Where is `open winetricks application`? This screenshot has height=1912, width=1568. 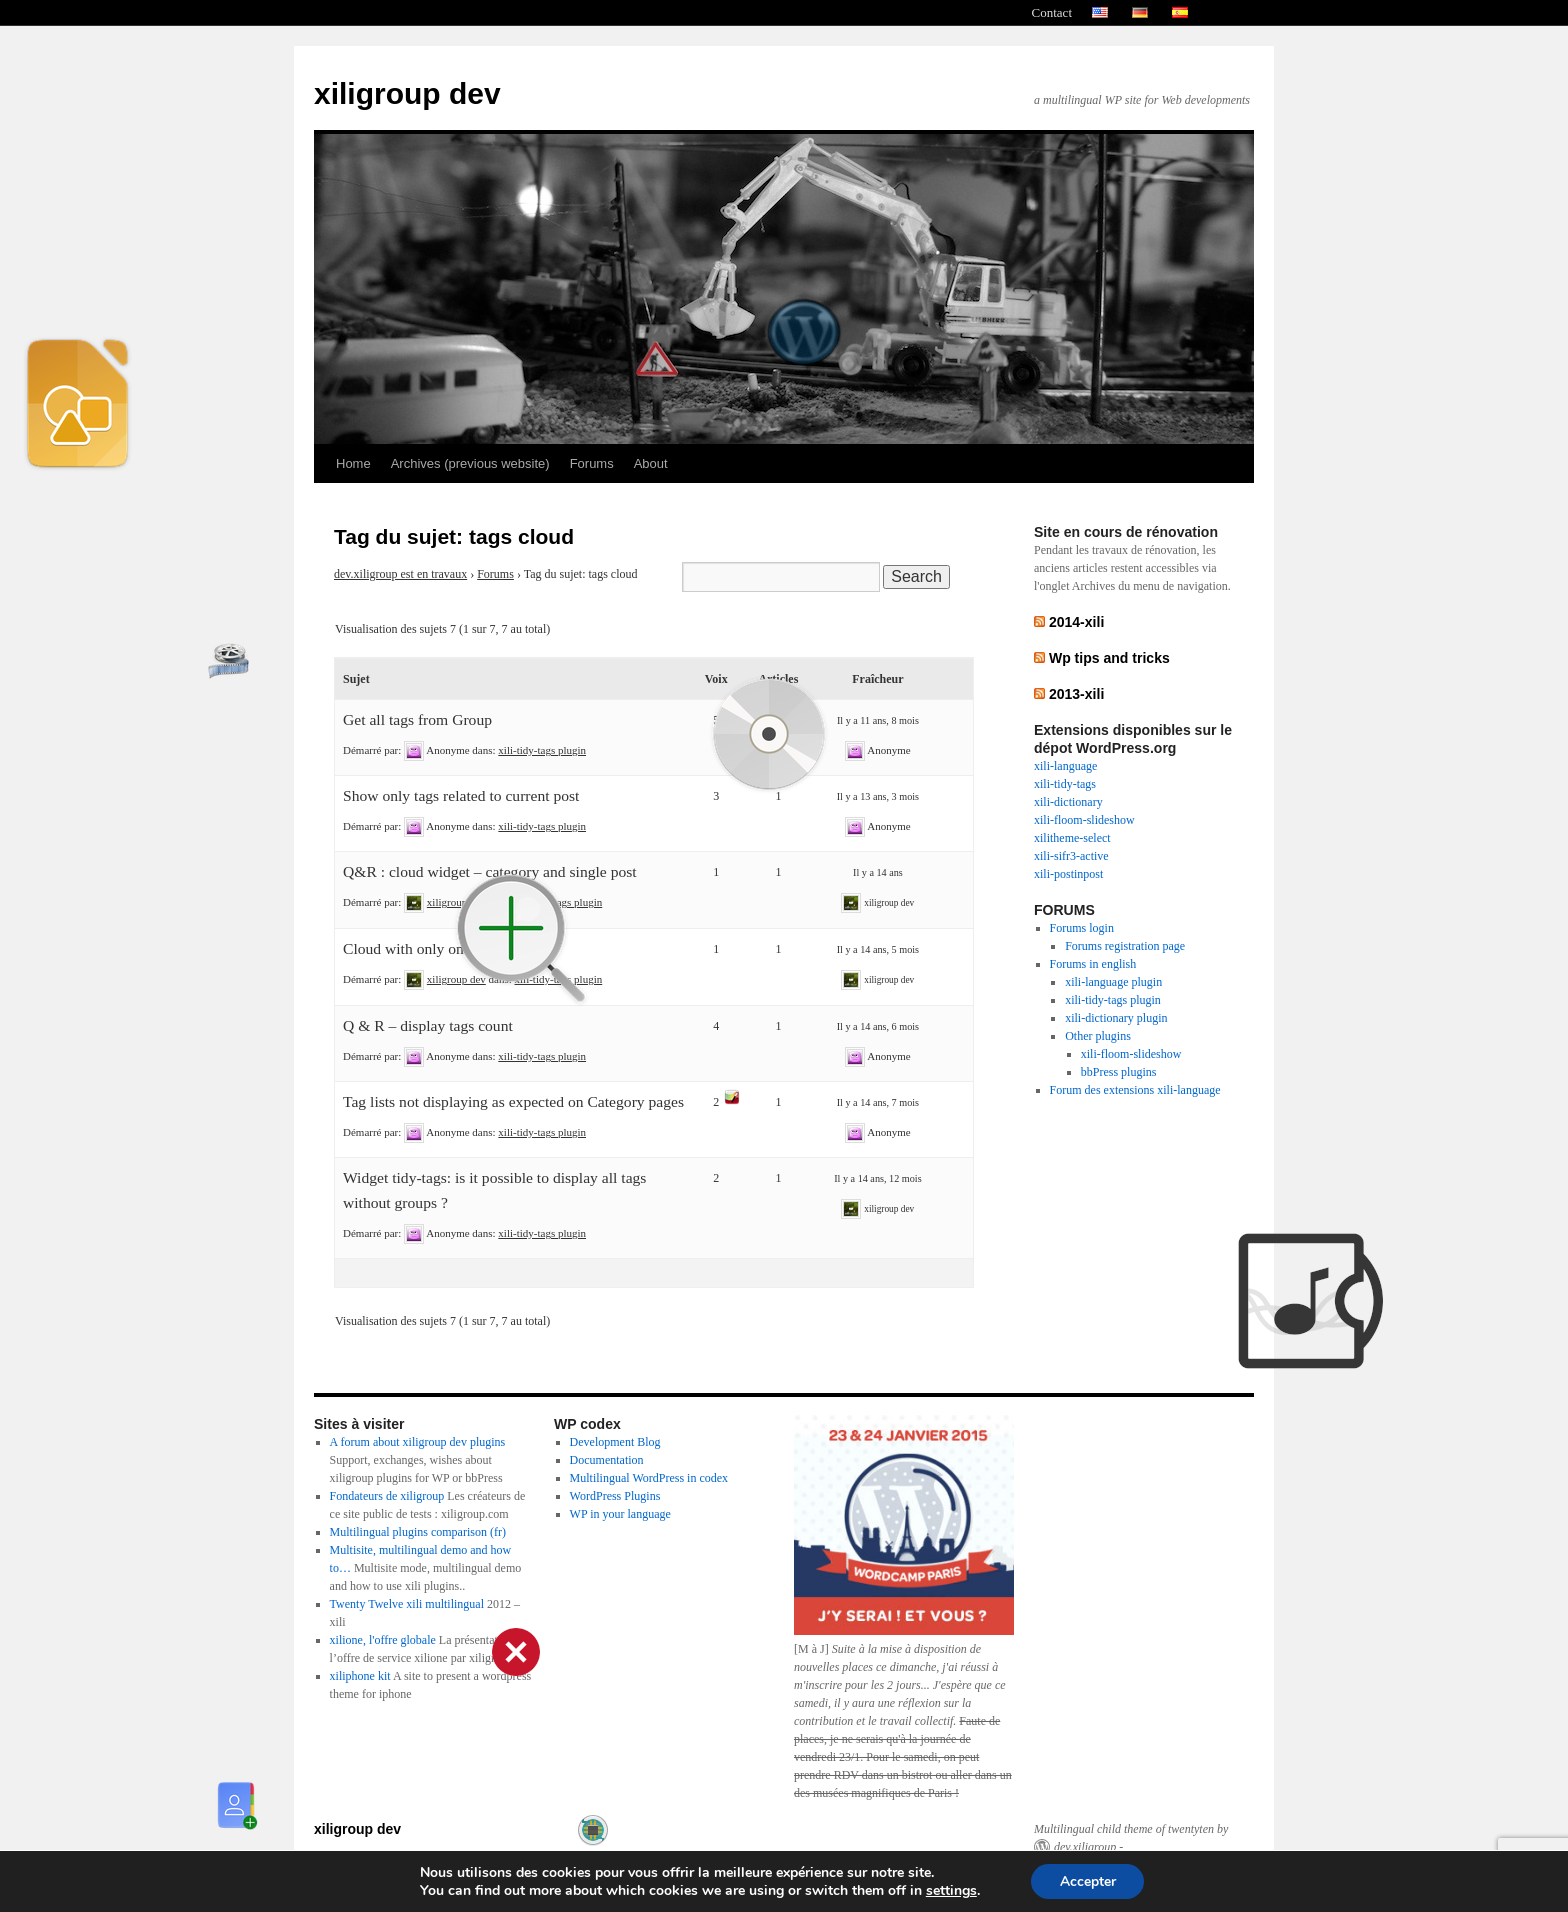 open winetricks application is located at coordinates (732, 1097).